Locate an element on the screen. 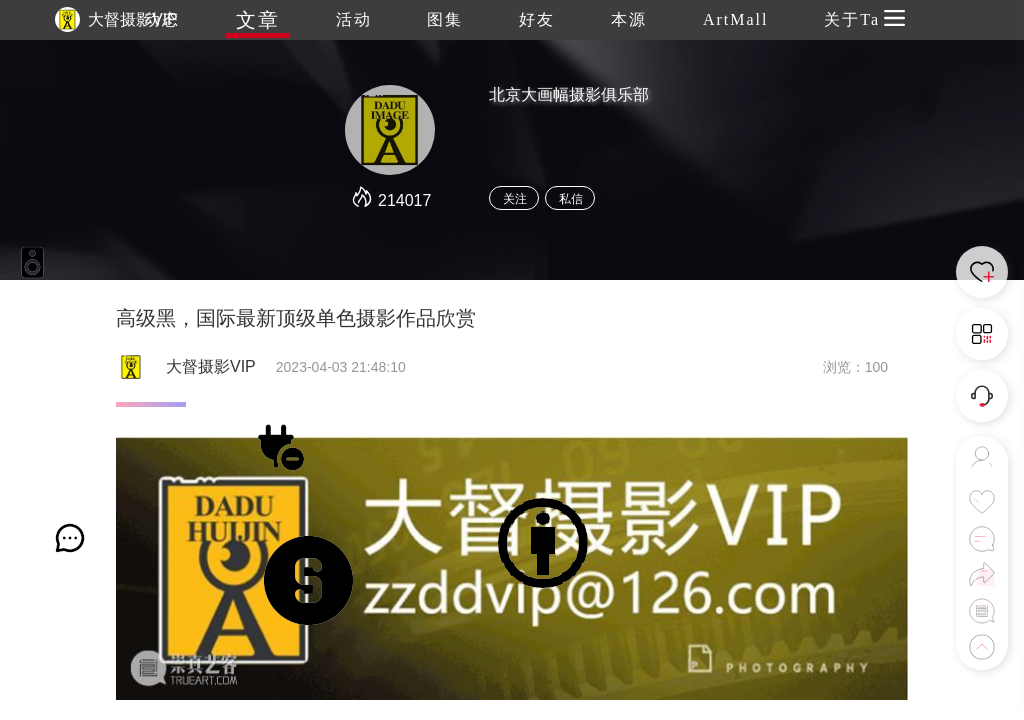  adjust speaker or audio output settings is located at coordinates (32, 262).